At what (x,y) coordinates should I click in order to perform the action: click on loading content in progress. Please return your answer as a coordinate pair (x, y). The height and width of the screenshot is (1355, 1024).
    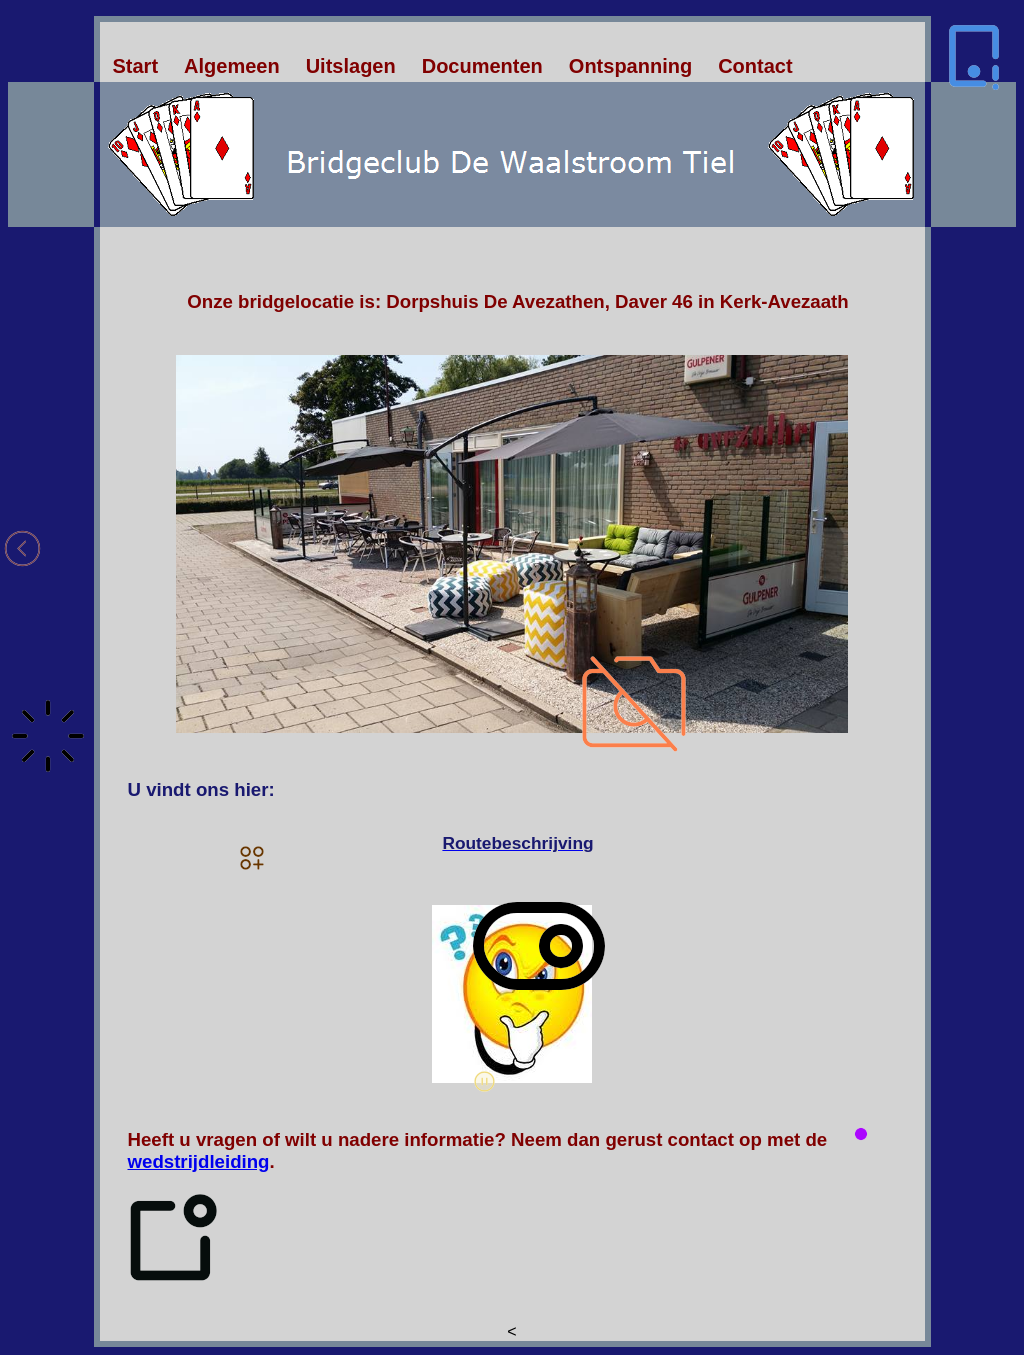
    Looking at the image, I should click on (48, 736).